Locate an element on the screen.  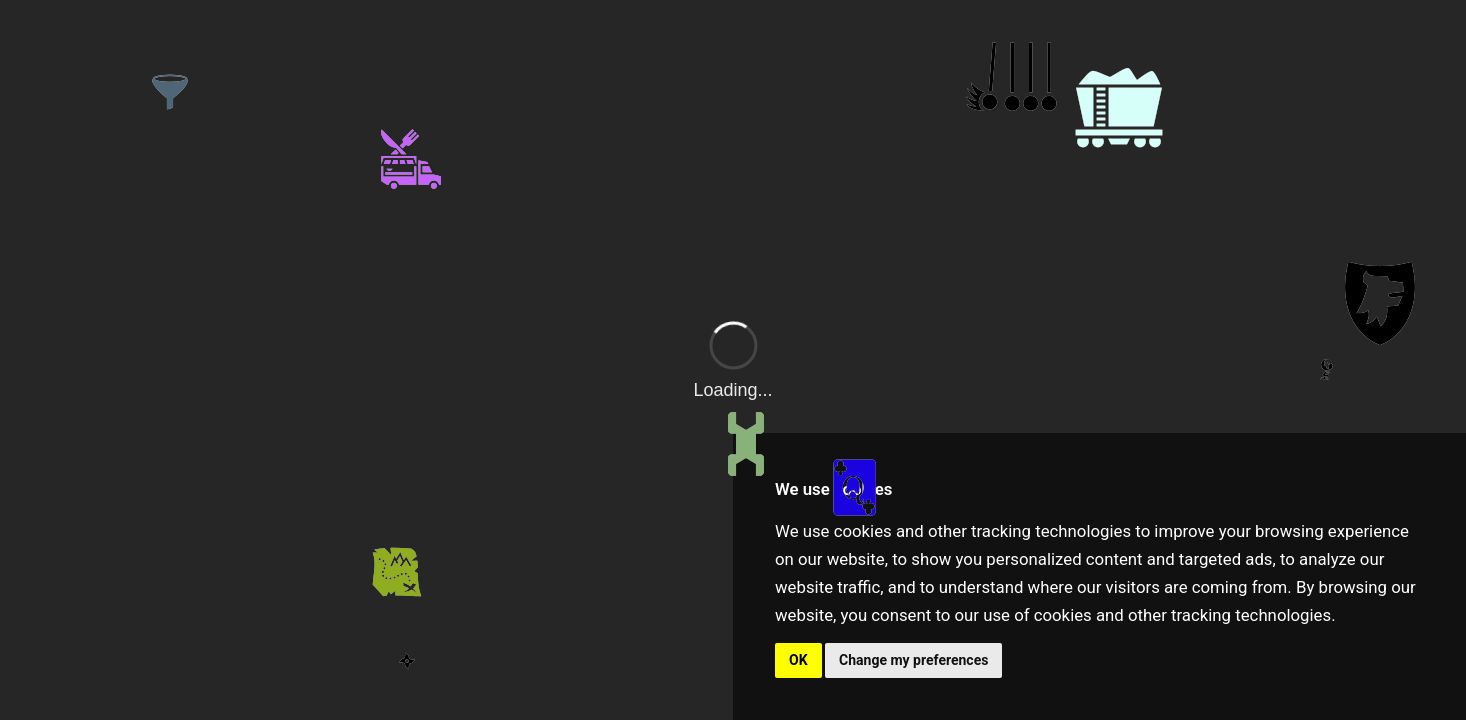
find nearby food trucks is located at coordinates (411, 159).